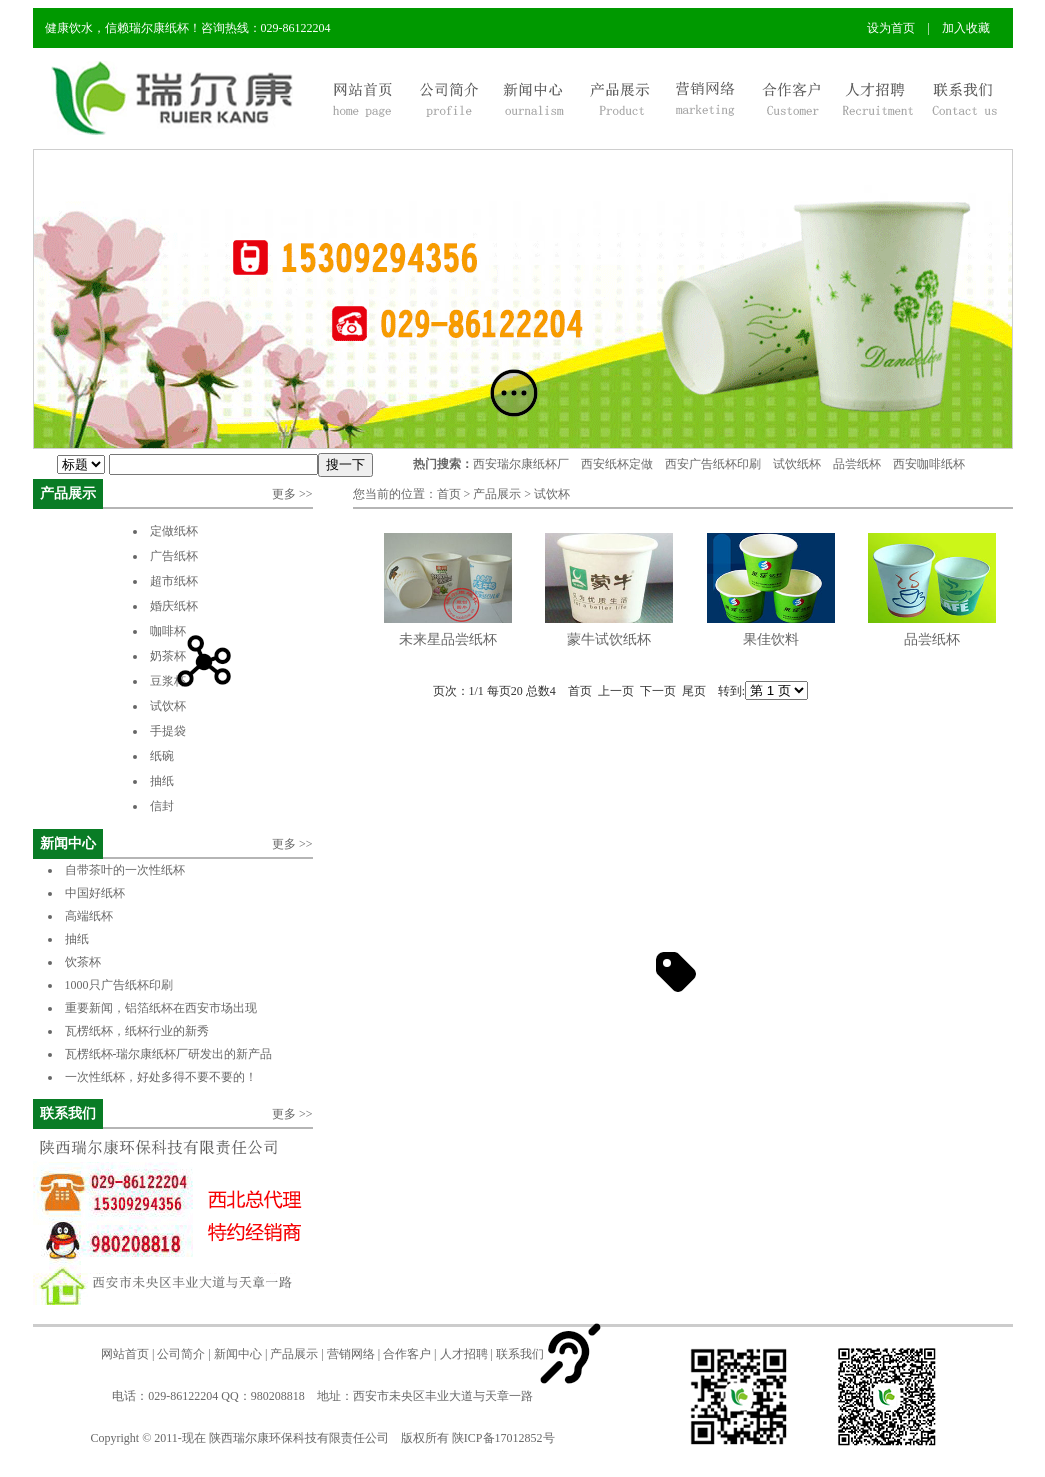  What do you see at coordinates (514, 393) in the screenshot?
I see `open more options menu` at bounding box center [514, 393].